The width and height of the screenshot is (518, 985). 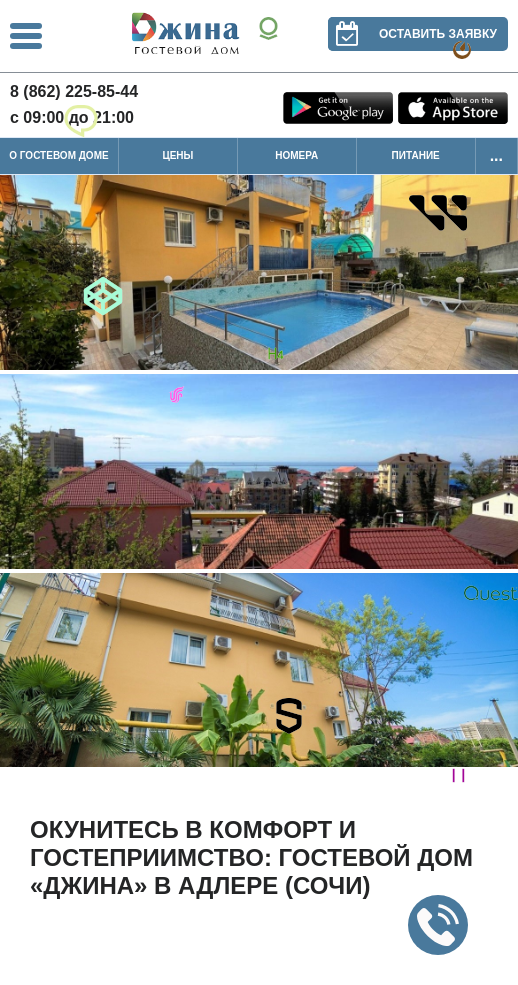 I want to click on palantir technologies company logo, so click(x=268, y=28).